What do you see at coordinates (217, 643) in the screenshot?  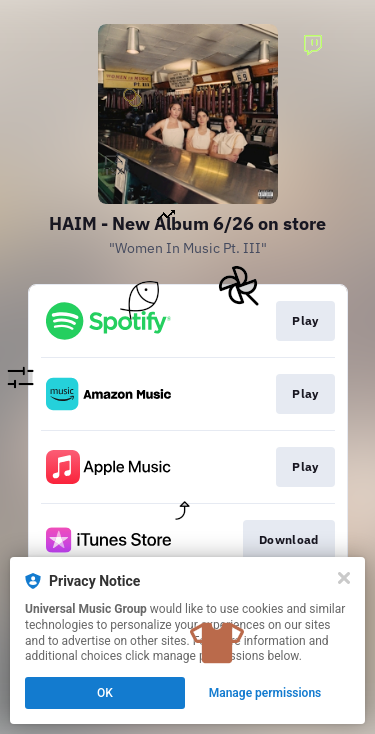 I see `browse clothing or apparel items` at bounding box center [217, 643].